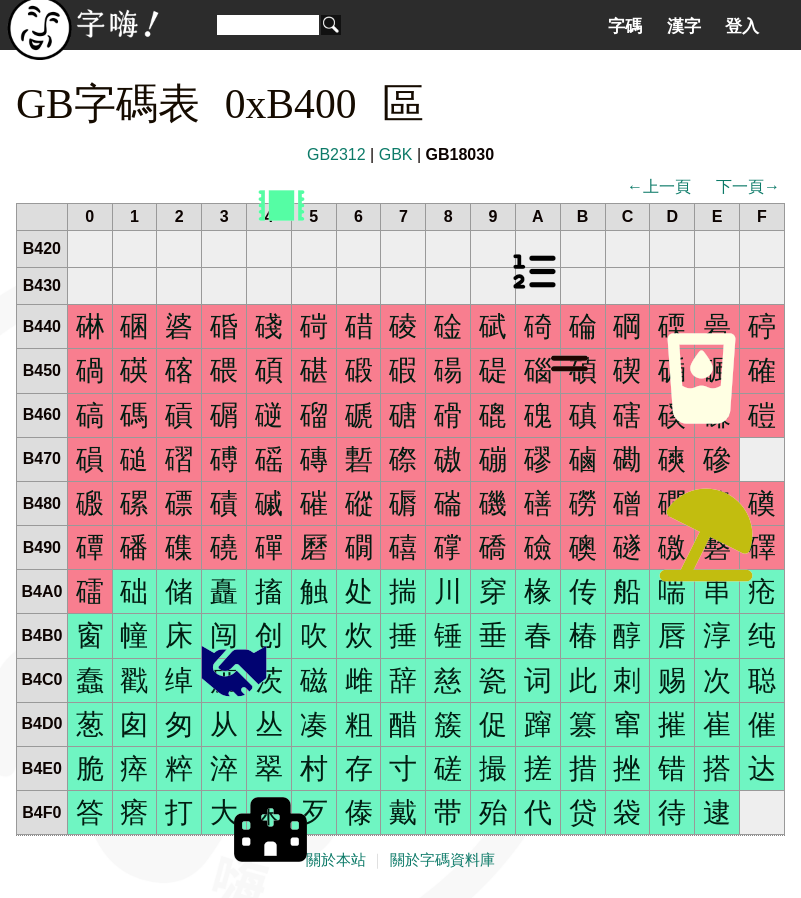 The height and width of the screenshot is (898, 801). What do you see at coordinates (270, 829) in the screenshot?
I see `find nearby hospitals or medical facilities` at bounding box center [270, 829].